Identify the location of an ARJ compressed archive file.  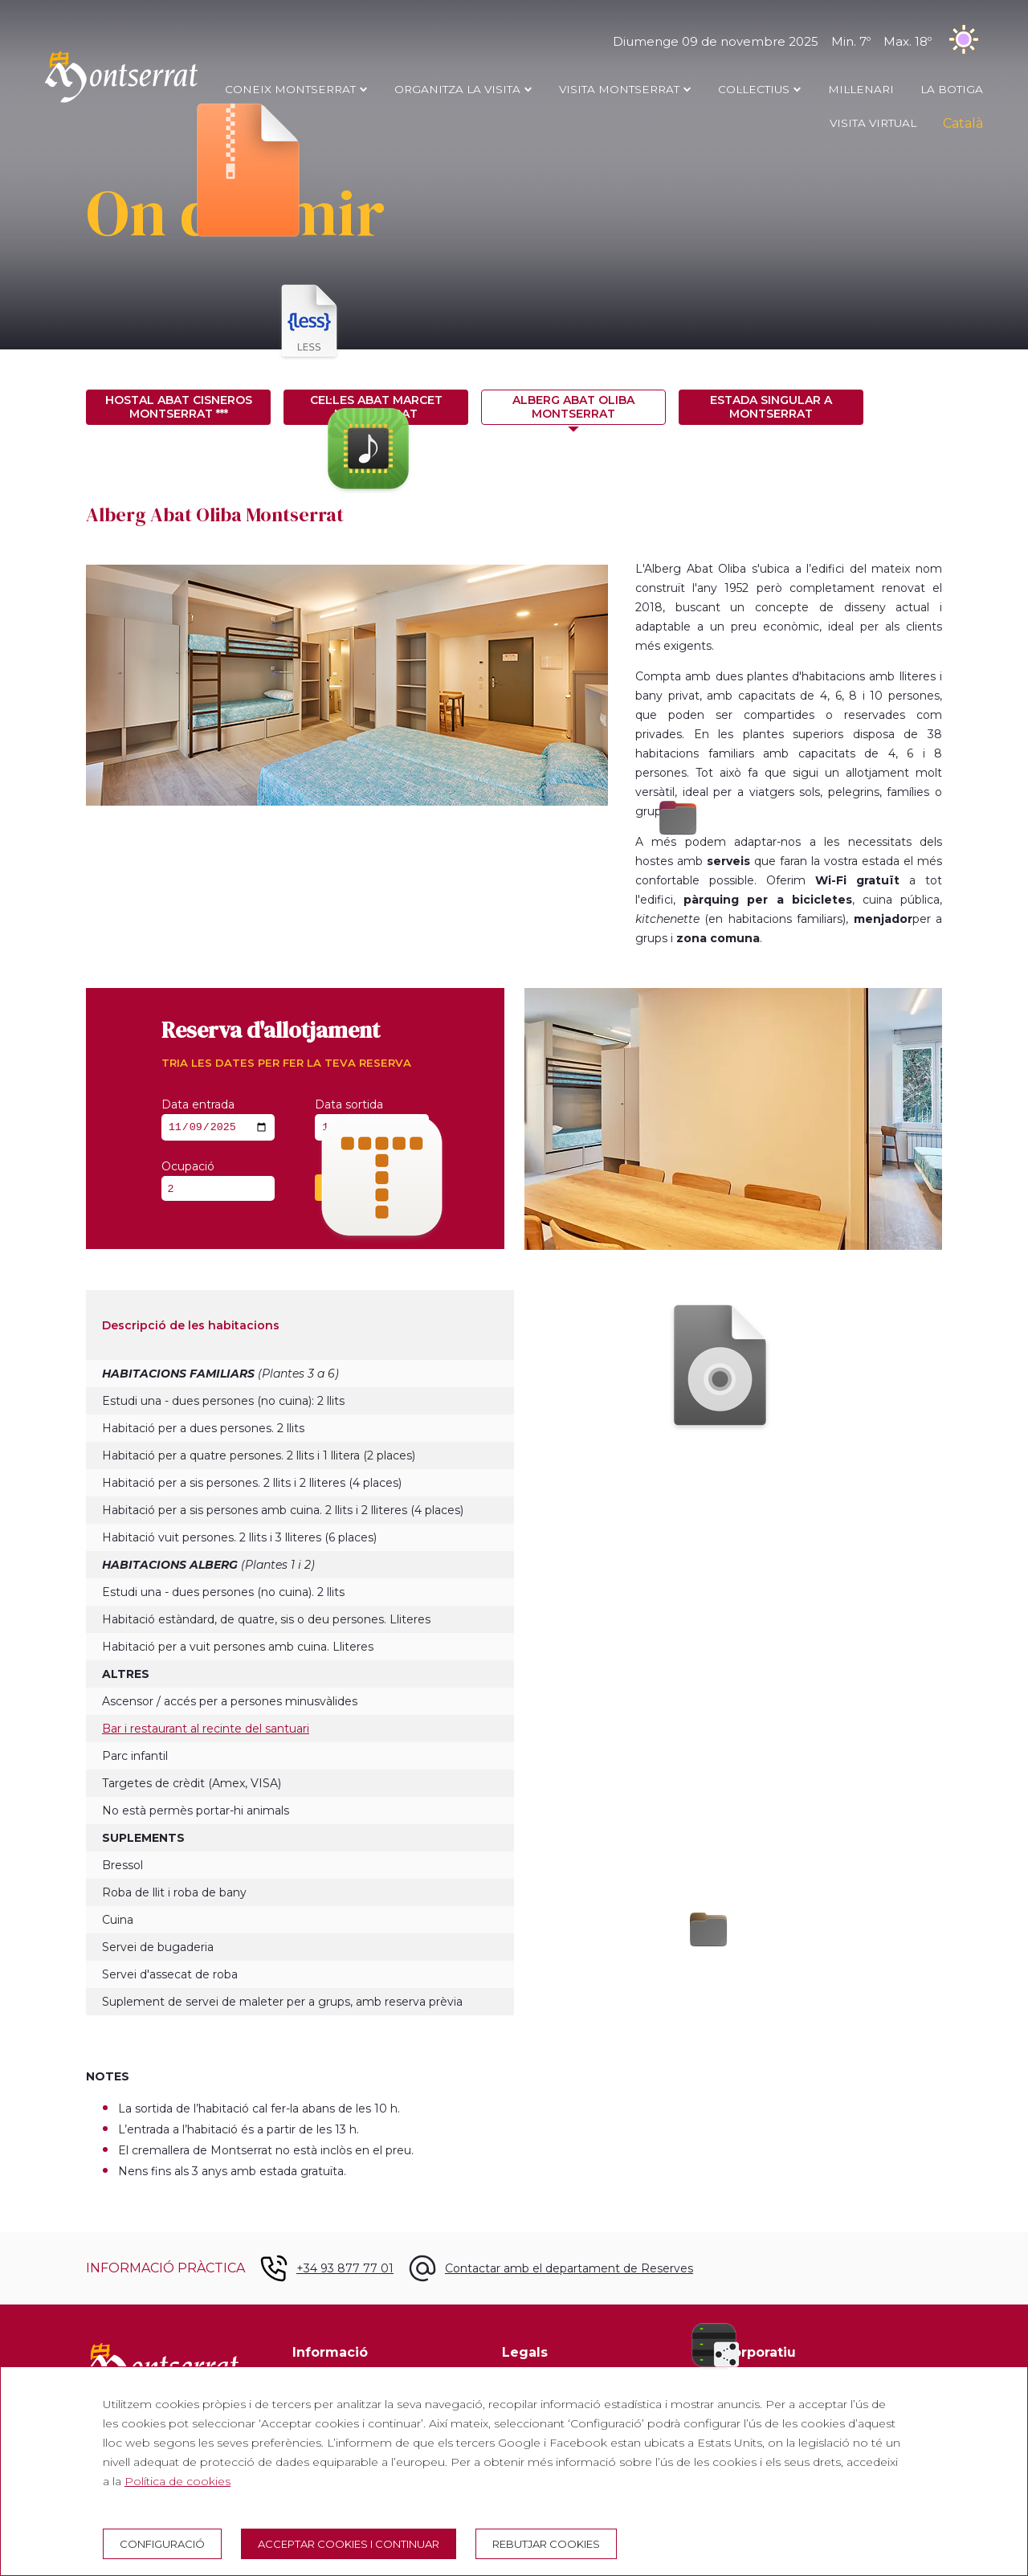
(248, 173).